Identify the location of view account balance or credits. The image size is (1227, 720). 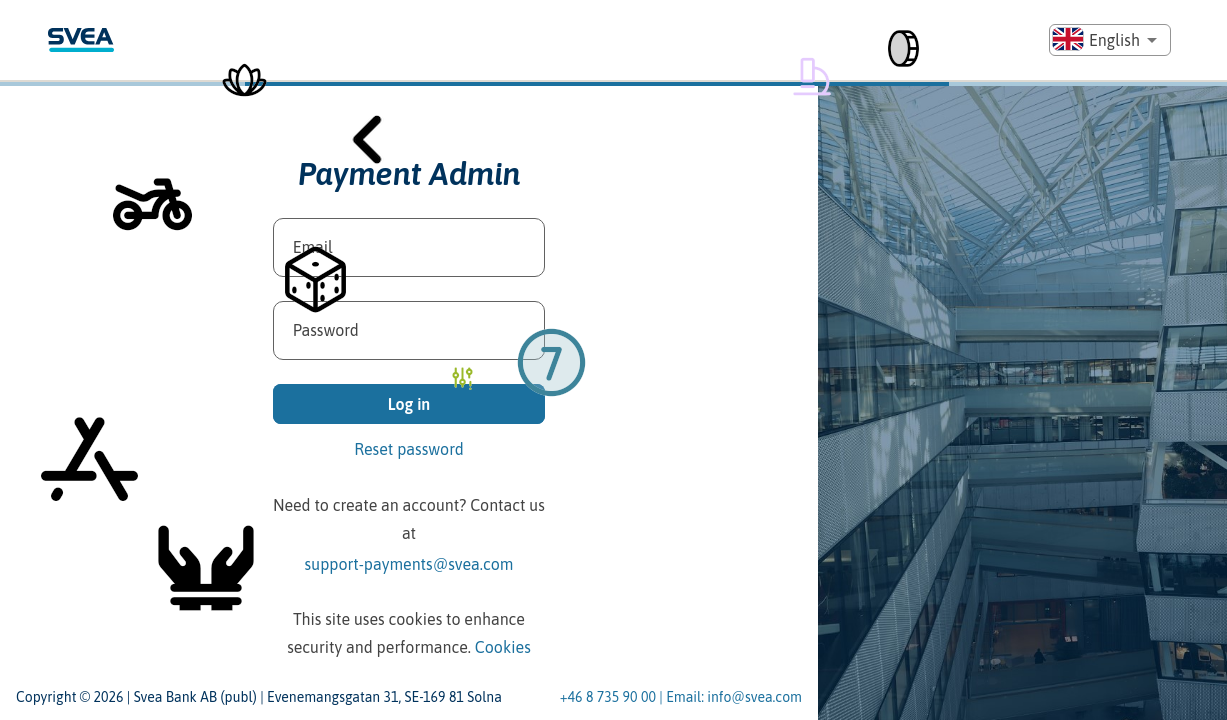
(903, 48).